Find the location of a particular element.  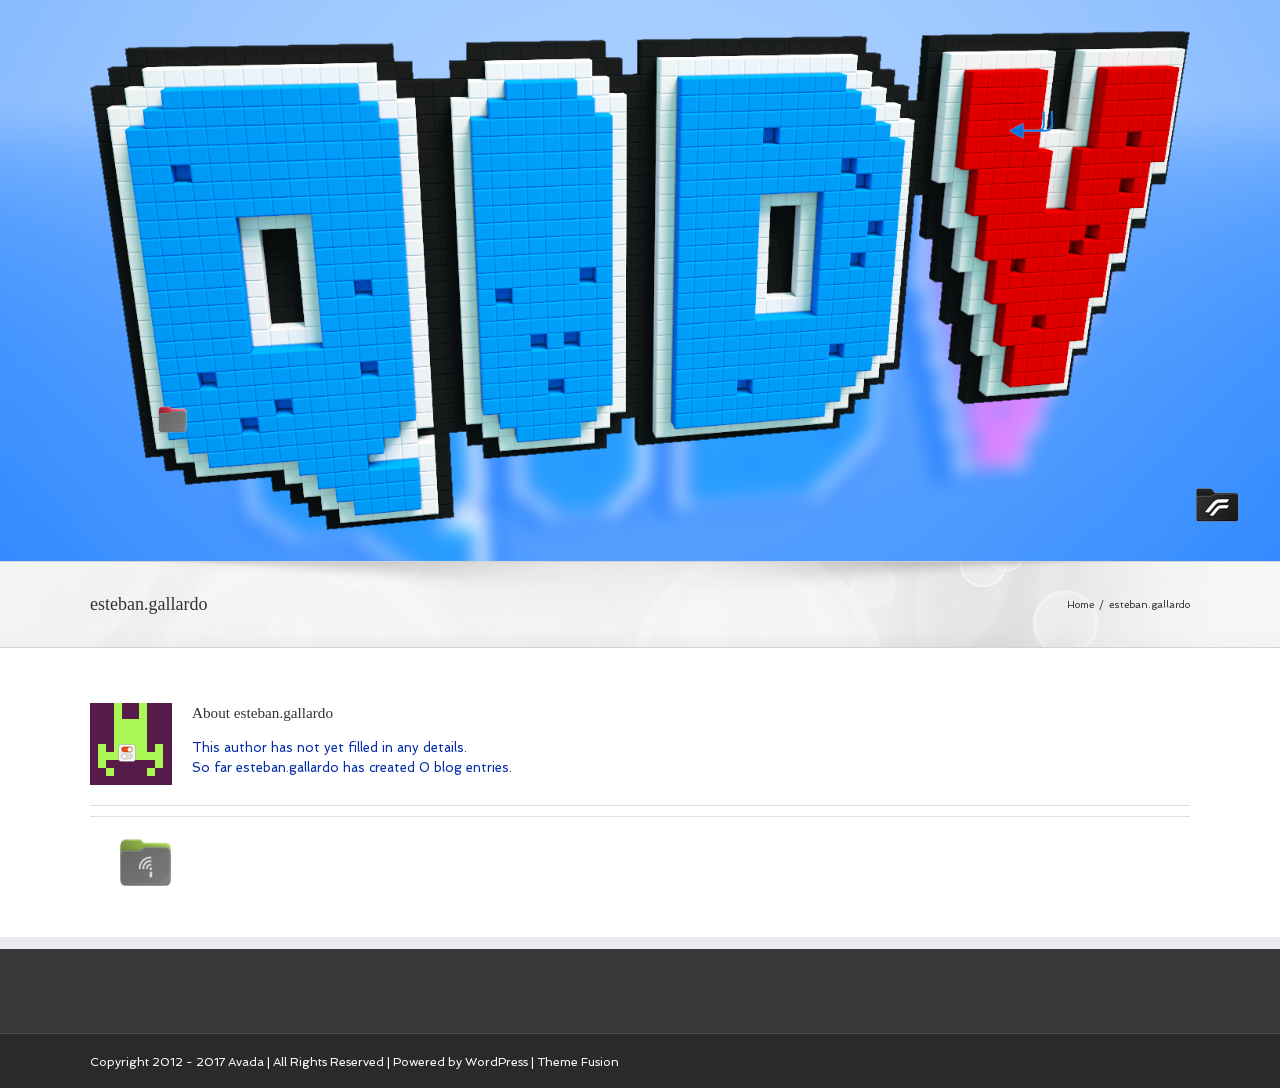

open insync cloud sync folder is located at coordinates (145, 862).